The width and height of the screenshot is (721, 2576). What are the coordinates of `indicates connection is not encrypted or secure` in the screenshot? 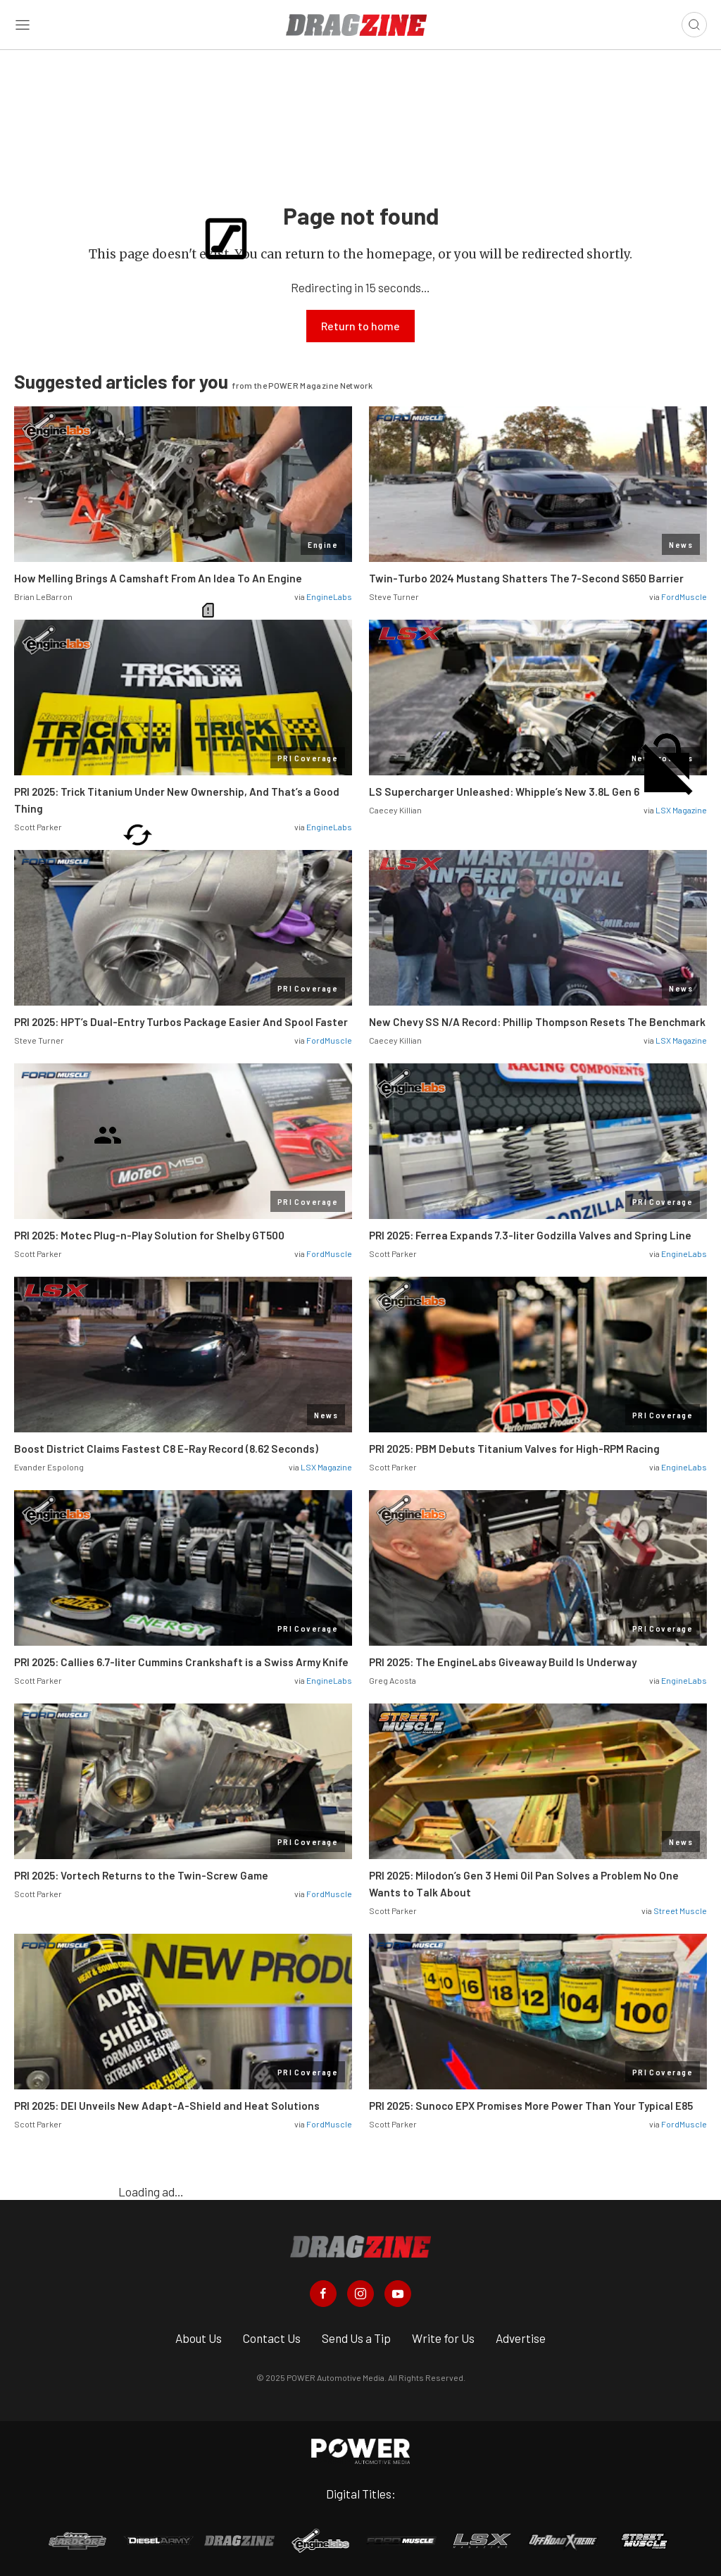 It's located at (667, 764).